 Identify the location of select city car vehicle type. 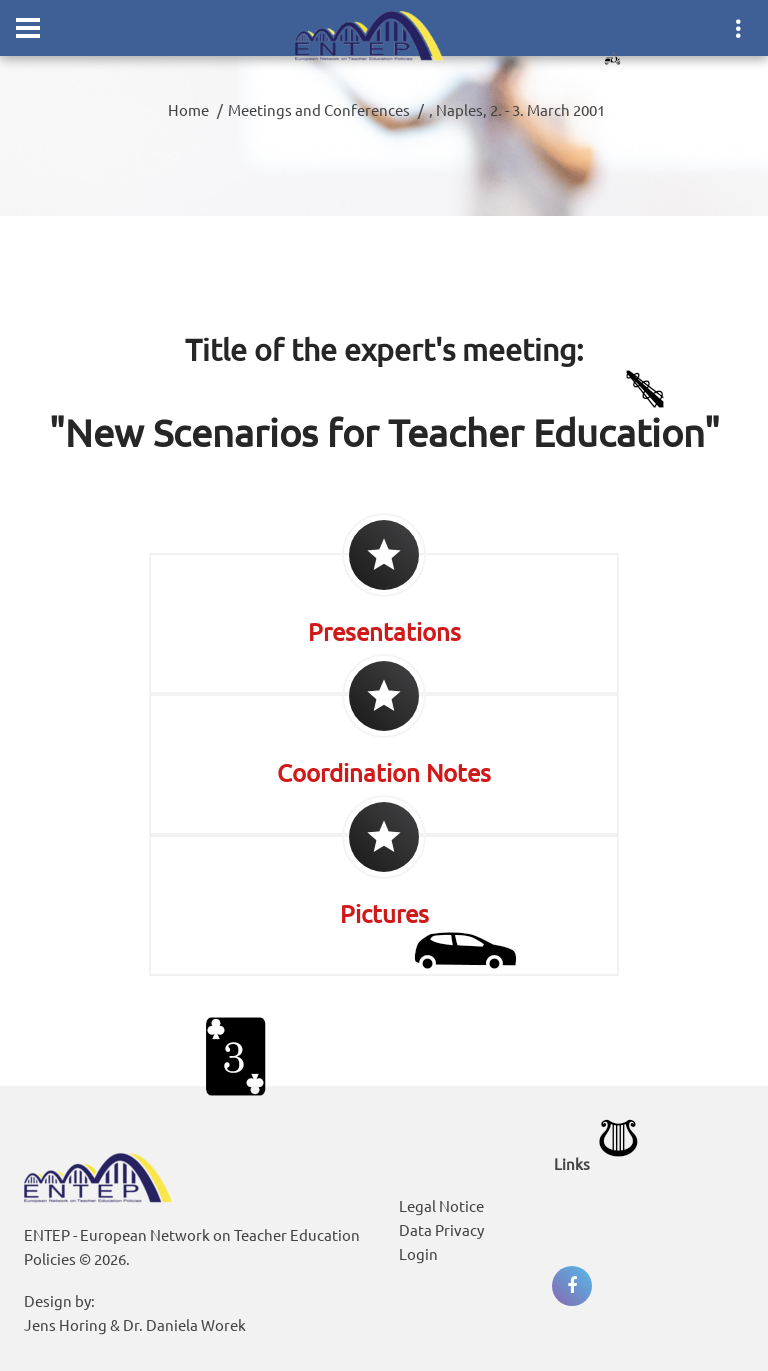
(465, 950).